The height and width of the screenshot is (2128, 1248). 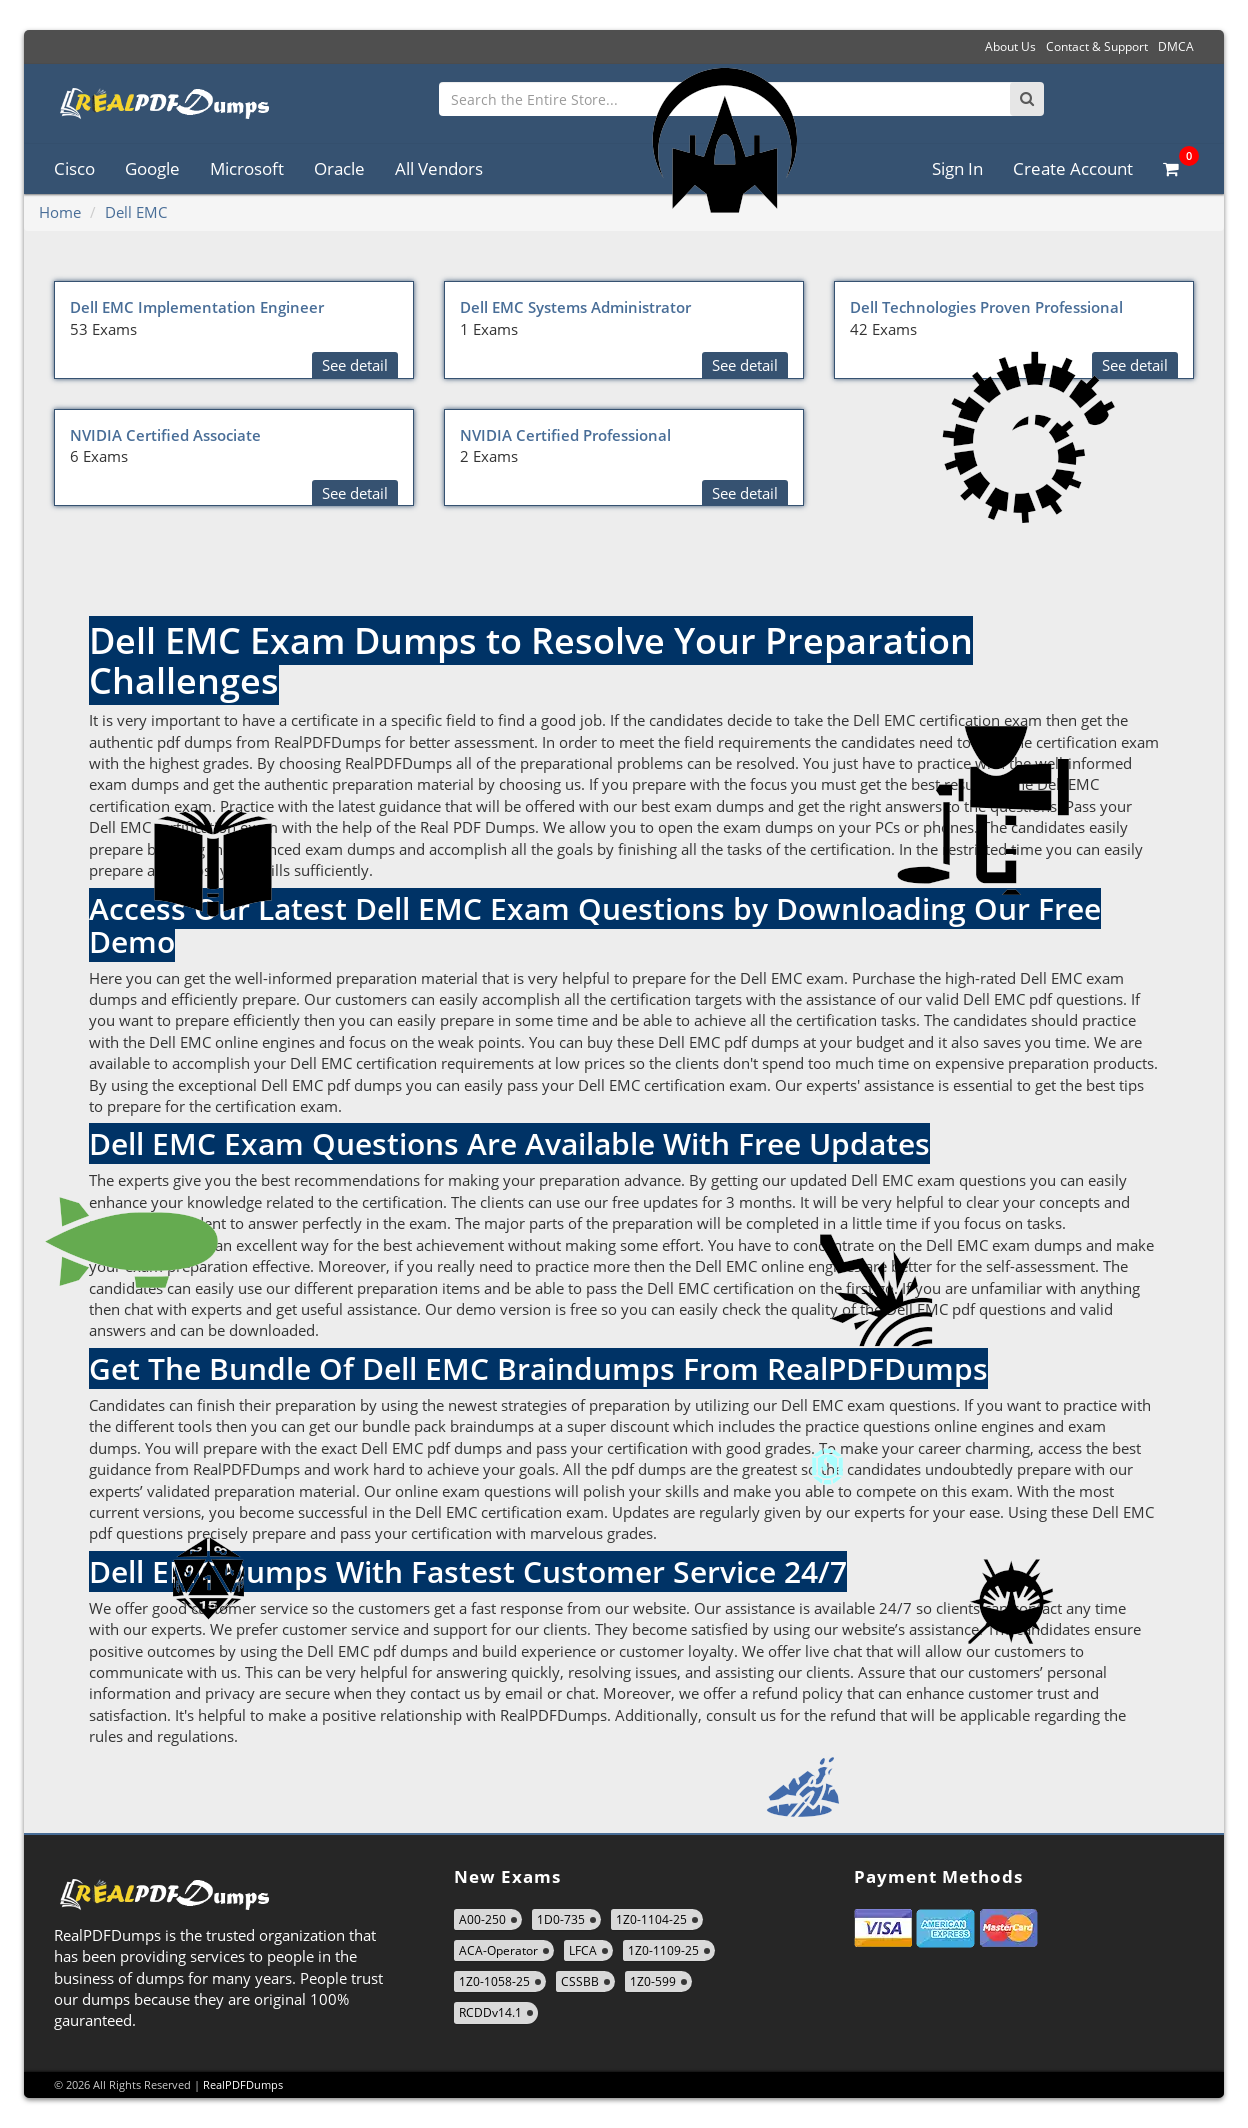 I want to click on activate a powerful lightning or sonic attack, so click(x=876, y=1290).